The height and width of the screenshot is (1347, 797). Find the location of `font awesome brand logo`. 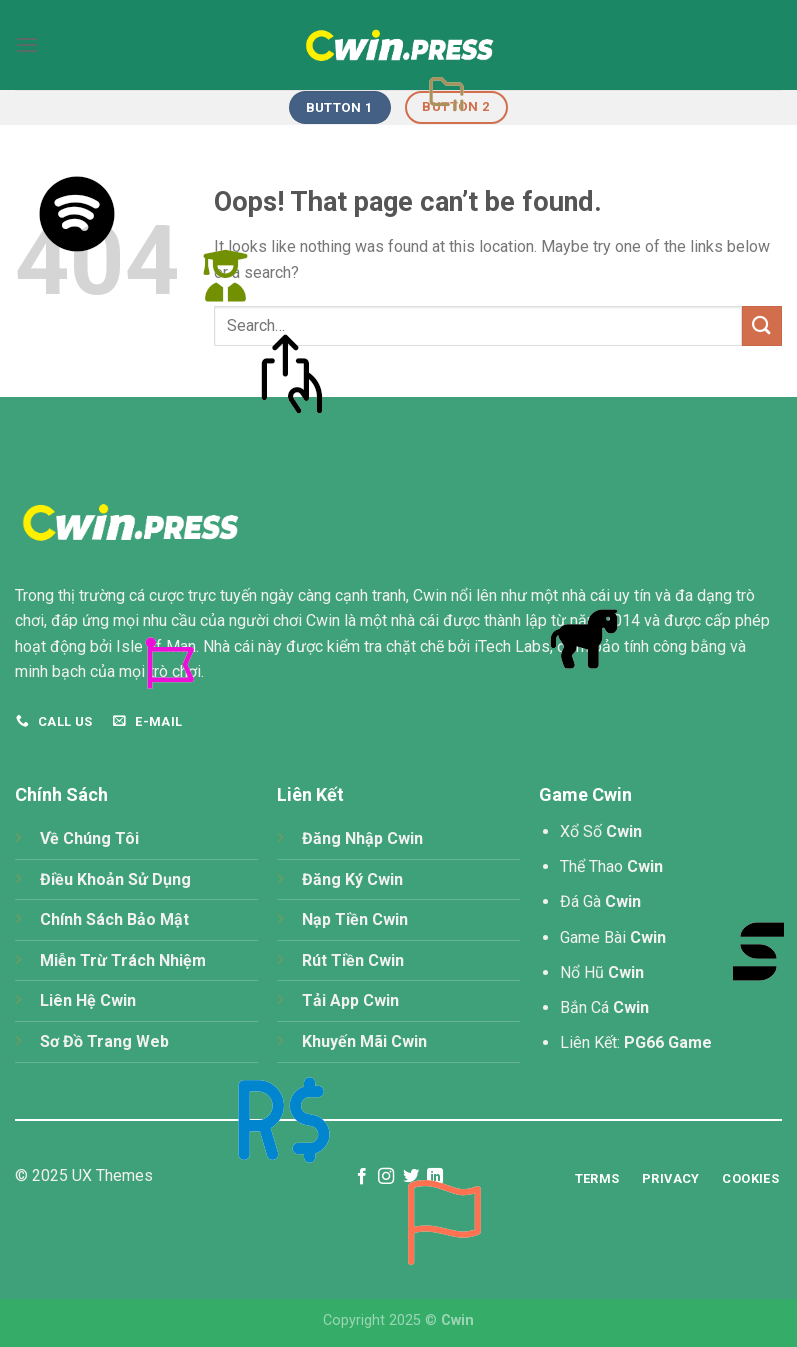

font awesome brand logo is located at coordinates (170, 663).